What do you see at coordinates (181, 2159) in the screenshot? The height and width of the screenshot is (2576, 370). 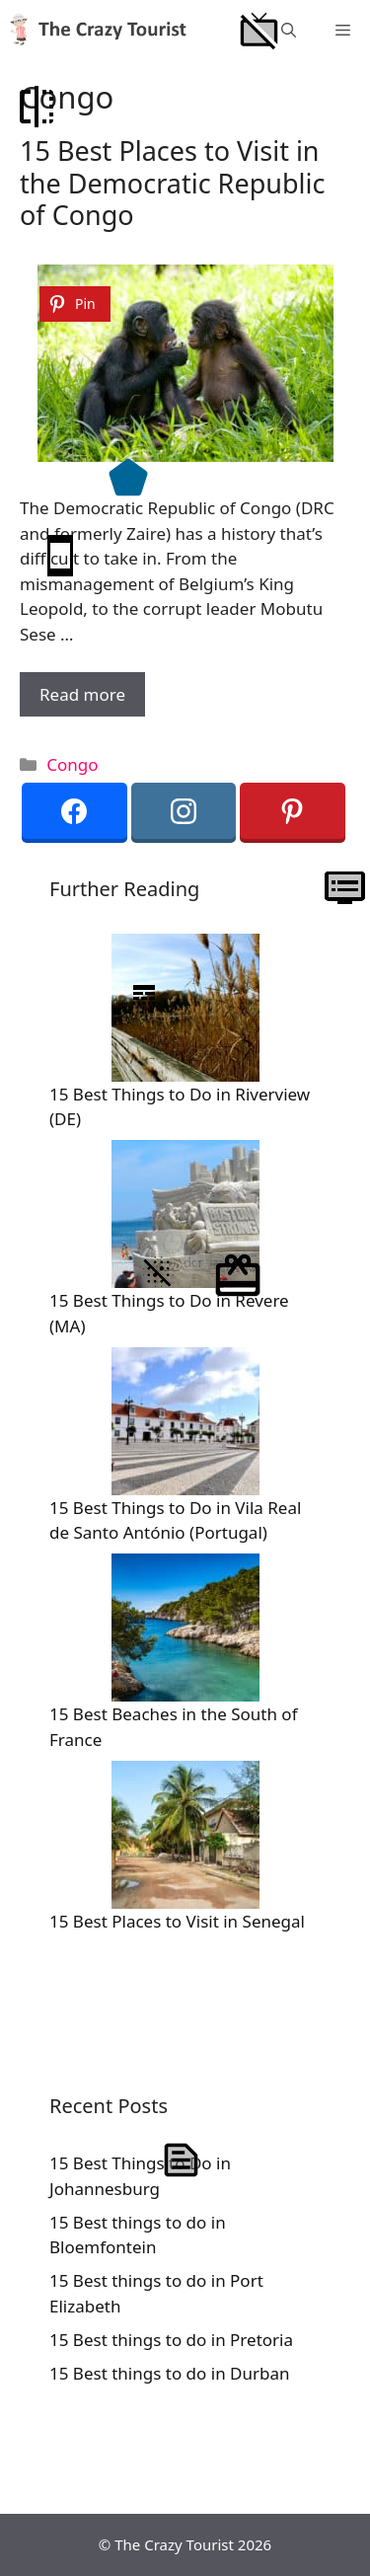 I see `view text document or snippet` at bounding box center [181, 2159].